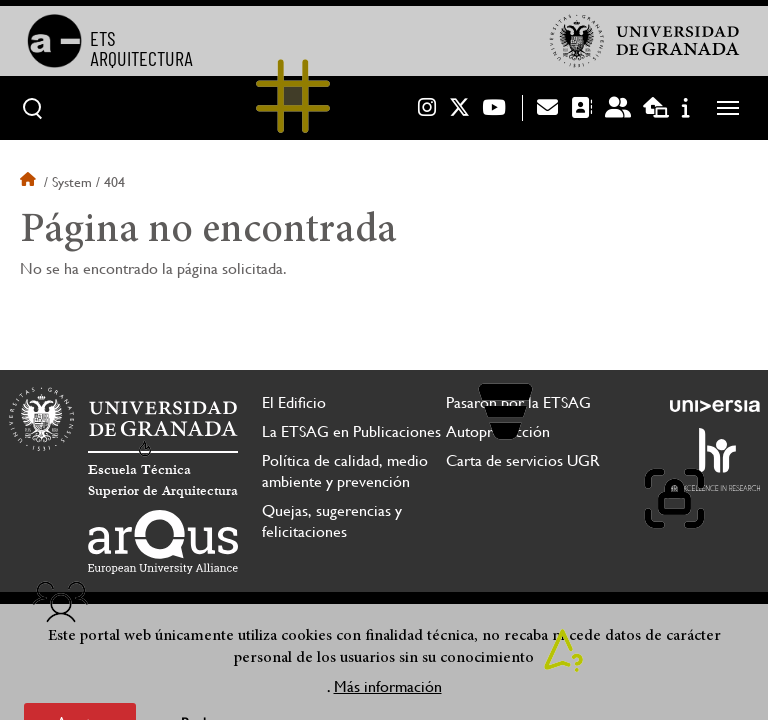 The image size is (768, 720). I want to click on view sales funnel analytics, so click(505, 411).